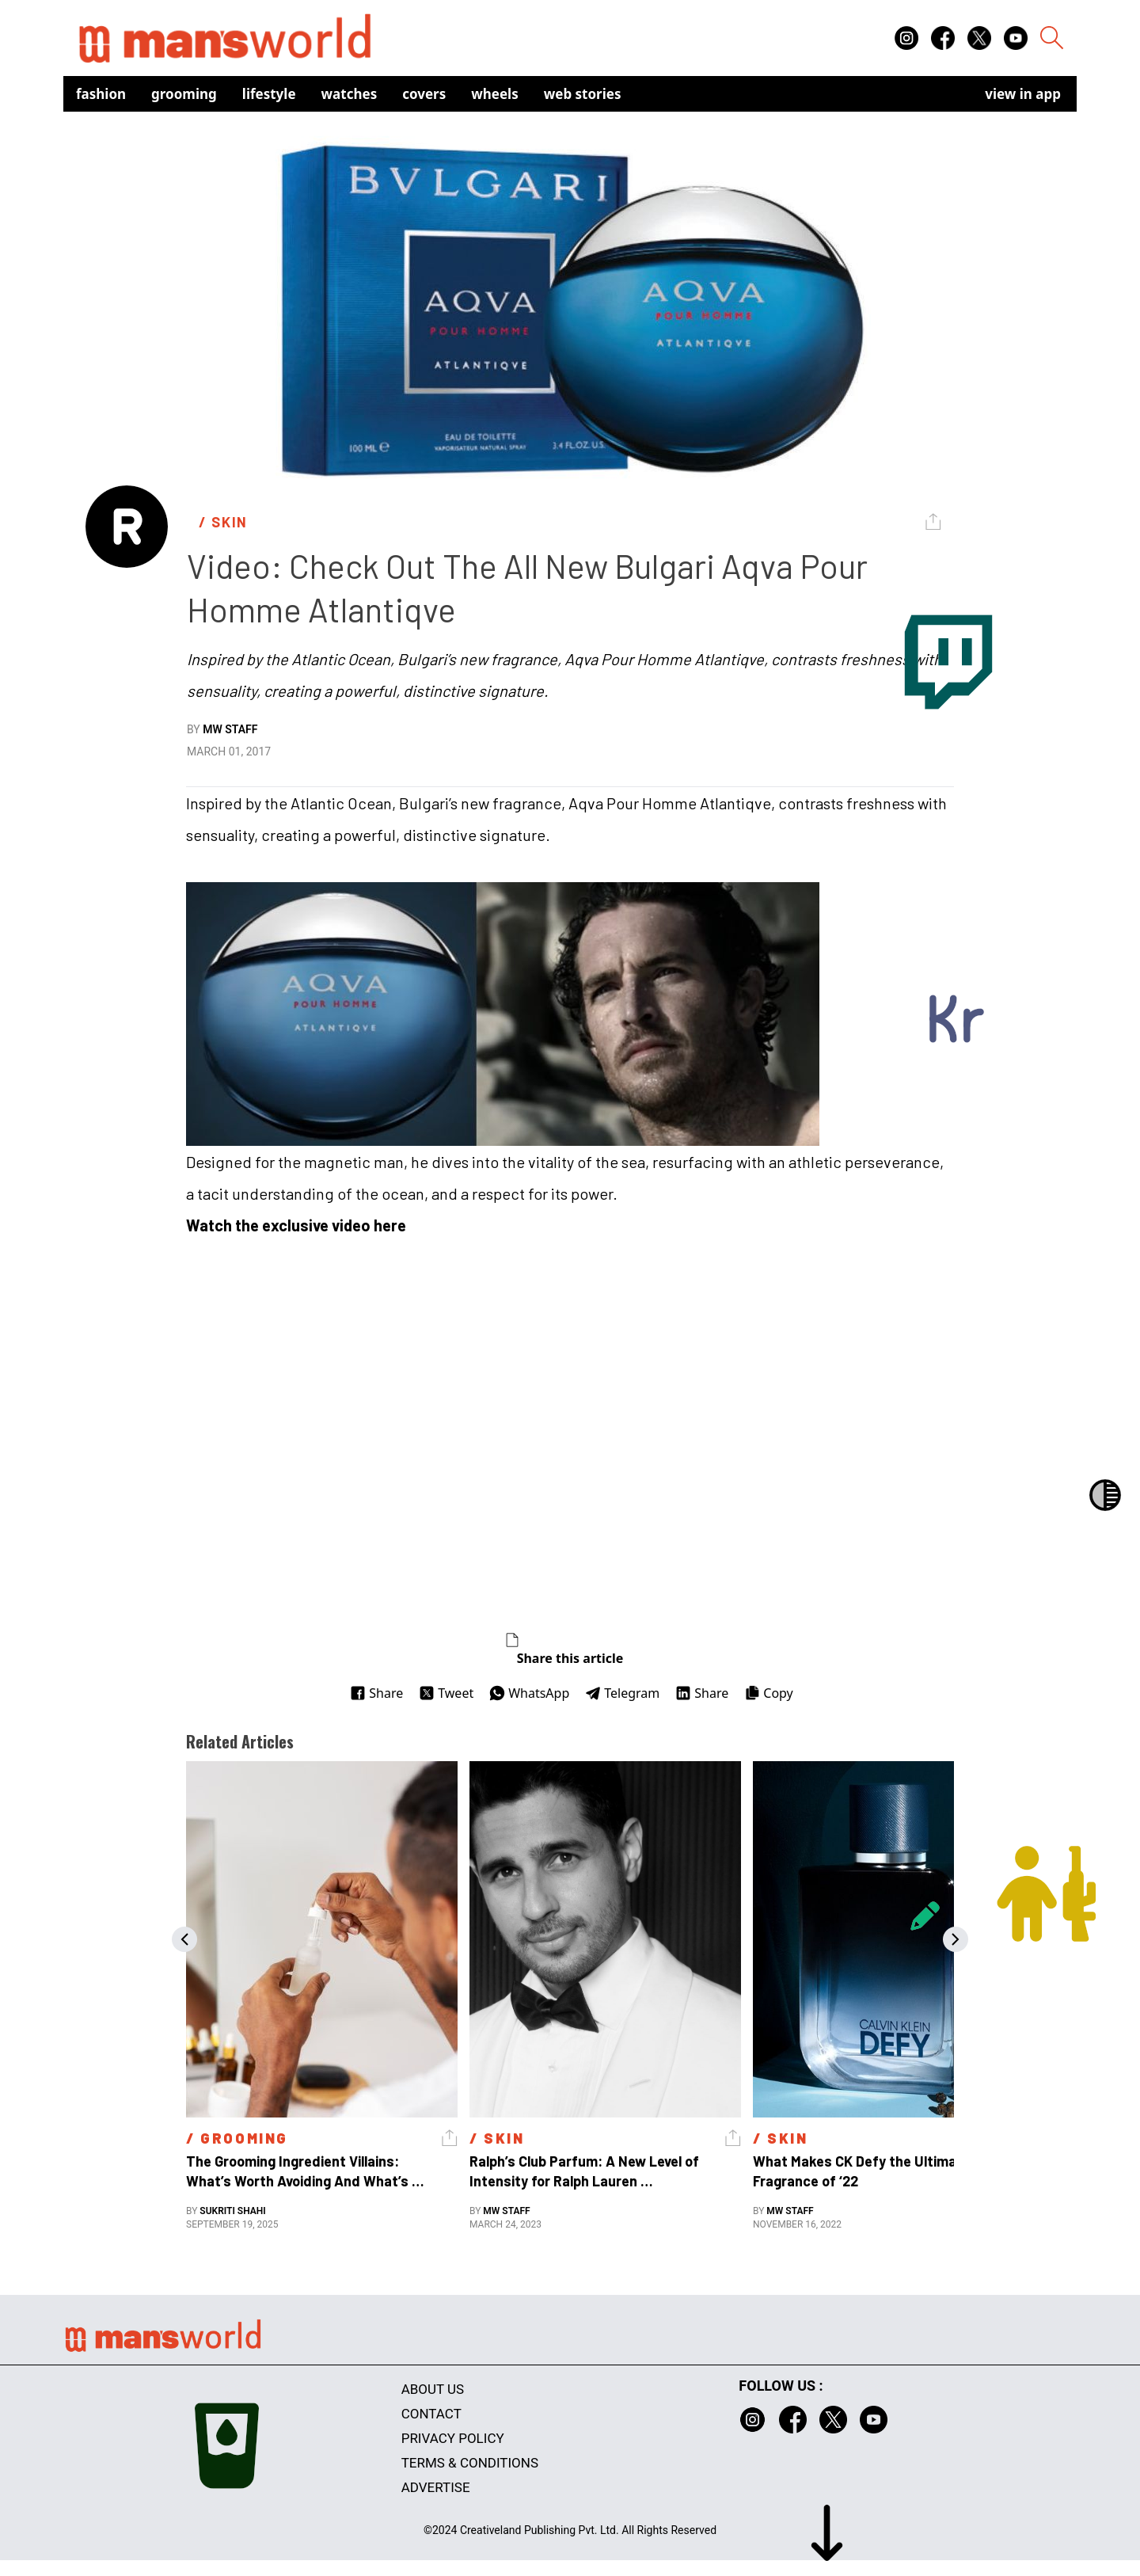 The width and height of the screenshot is (1140, 2576). What do you see at coordinates (1105, 1495) in the screenshot?
I see `adjust image contrast or tonality settings` at bounding box center [1105, 1495].